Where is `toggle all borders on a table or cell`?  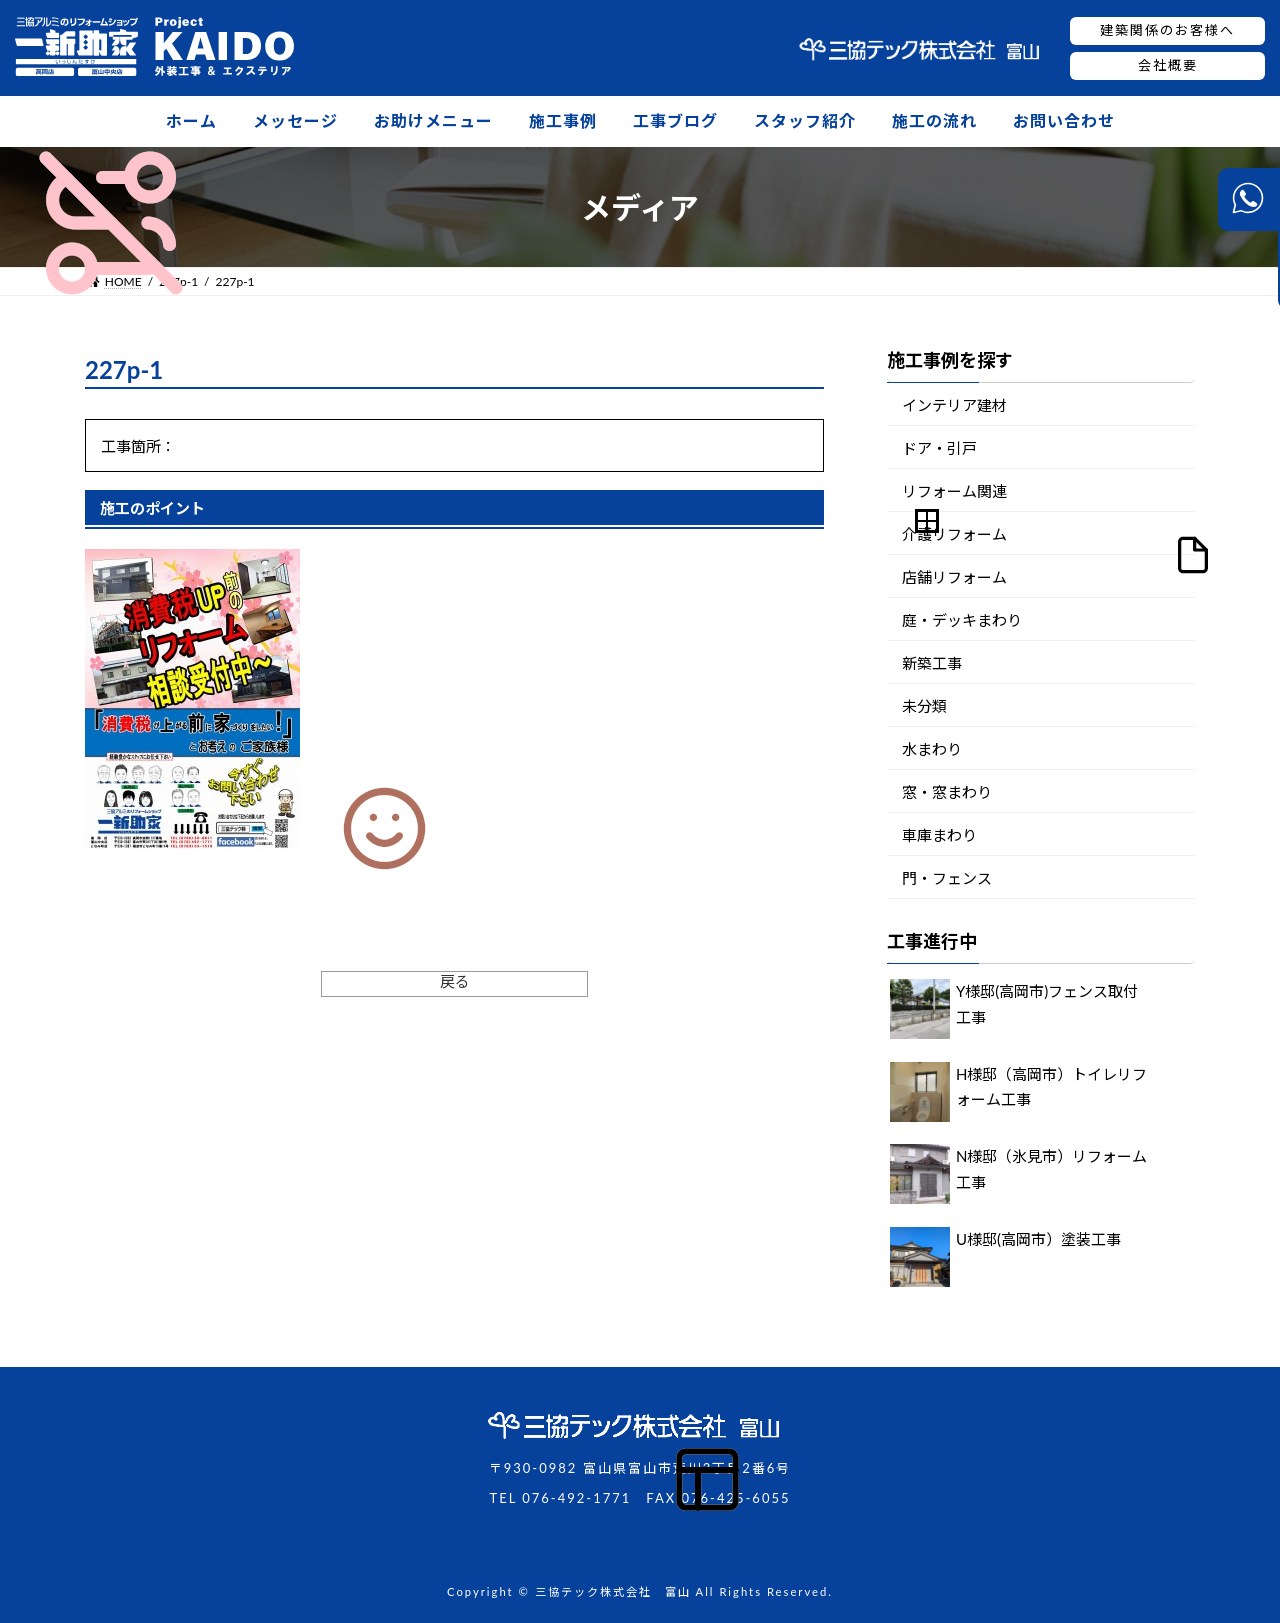 toggle all borders on a table or cell is located at coordinates (927, 521).